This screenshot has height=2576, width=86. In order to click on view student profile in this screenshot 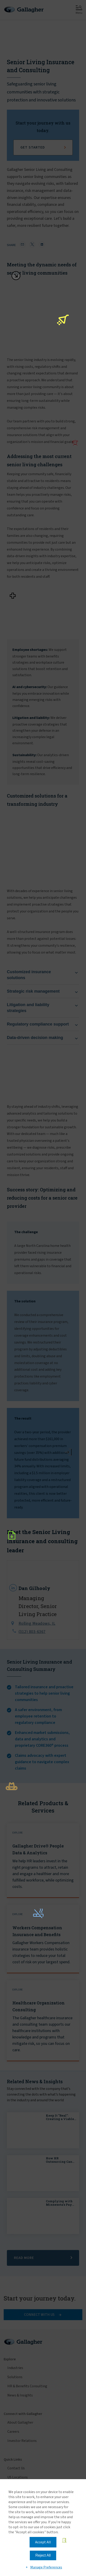, I will do `click(75, 443)`.